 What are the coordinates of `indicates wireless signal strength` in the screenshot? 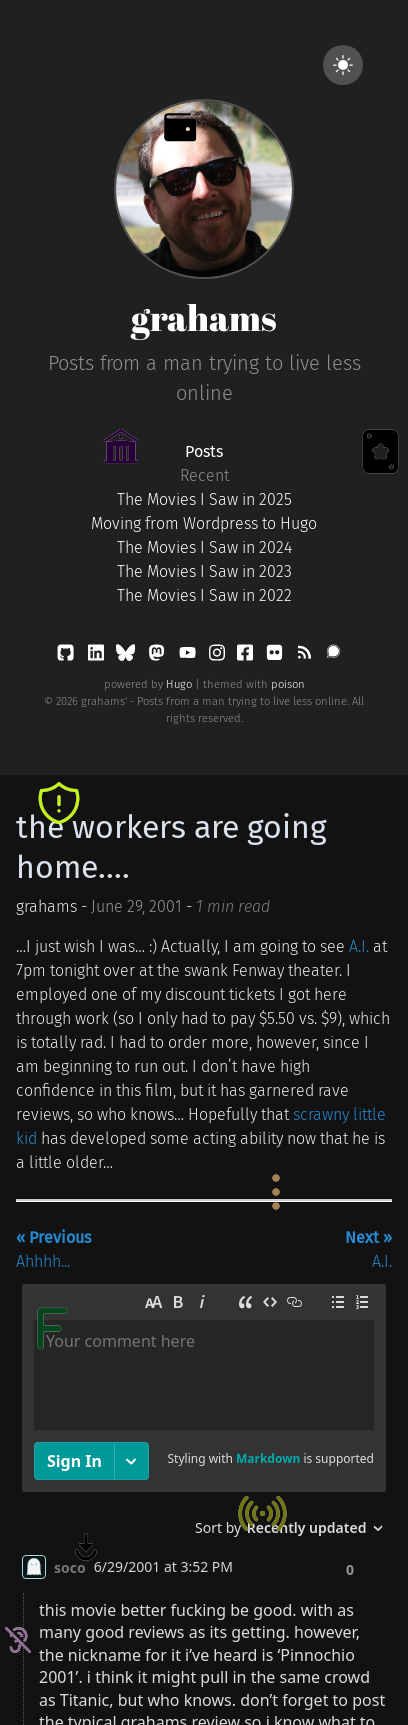 It's located at (262, 1513).